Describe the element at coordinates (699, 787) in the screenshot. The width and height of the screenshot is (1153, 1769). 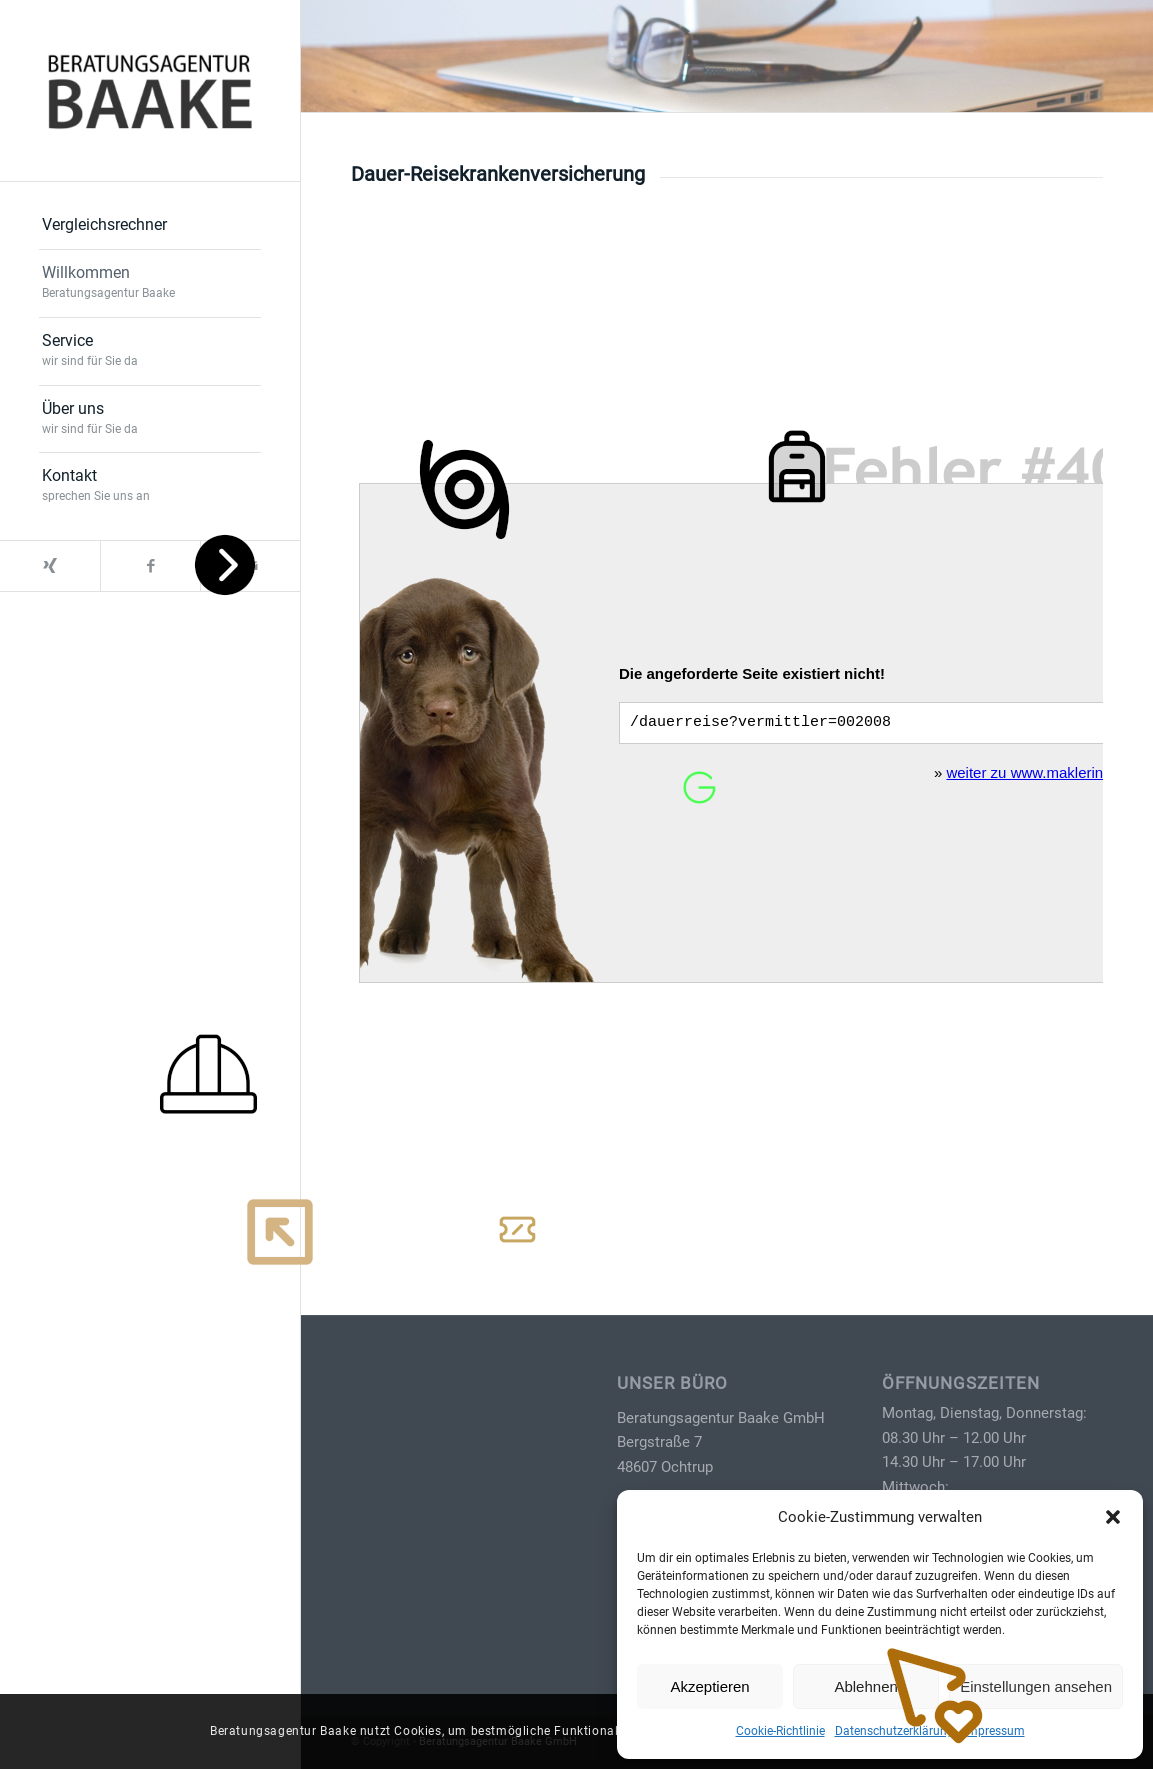
I see `sign in with Google` at that location.